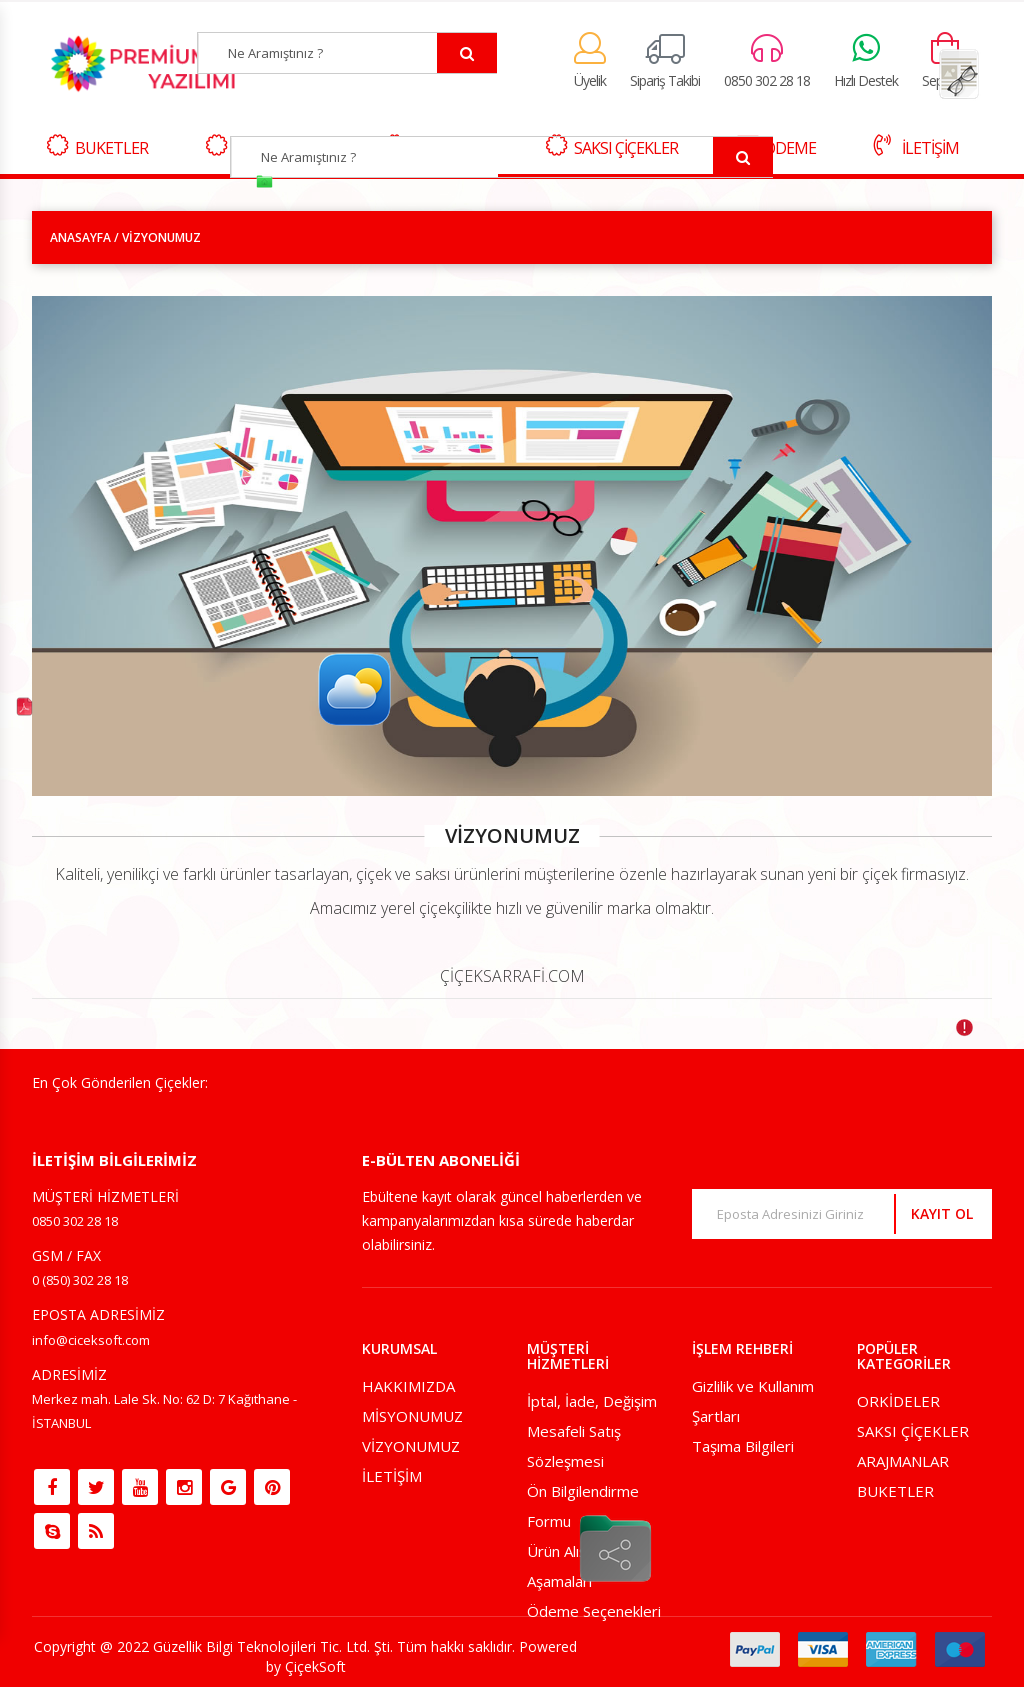  What do you see at coordinates (964, 1027) in the screenshot?
I see `indicates an important or urgent notification` at bounding box center [964, 1027].